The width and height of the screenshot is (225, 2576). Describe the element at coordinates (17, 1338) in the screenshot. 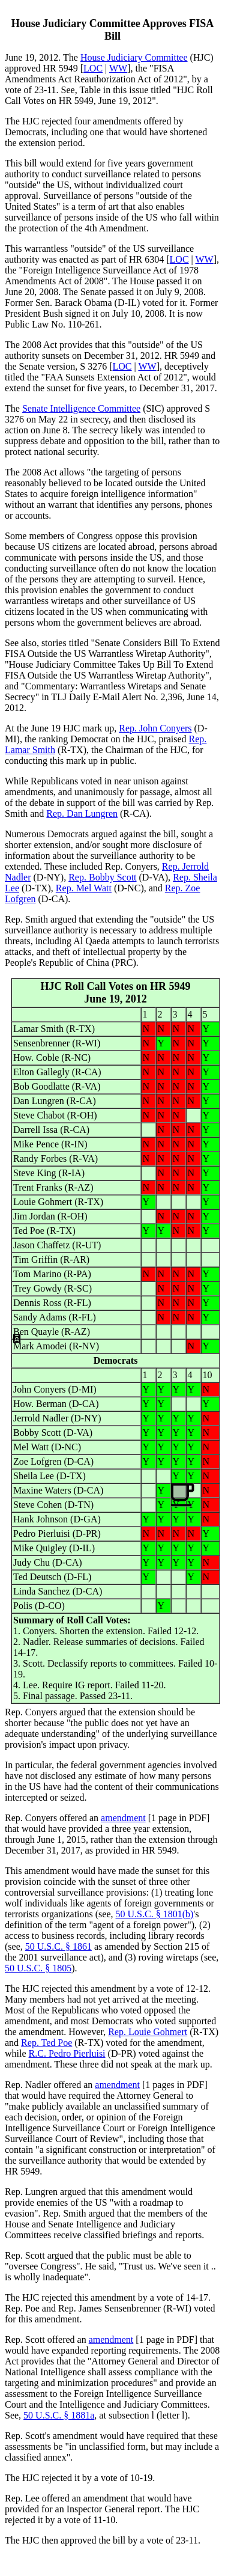

I see `view your identification or profile badge` at that location.